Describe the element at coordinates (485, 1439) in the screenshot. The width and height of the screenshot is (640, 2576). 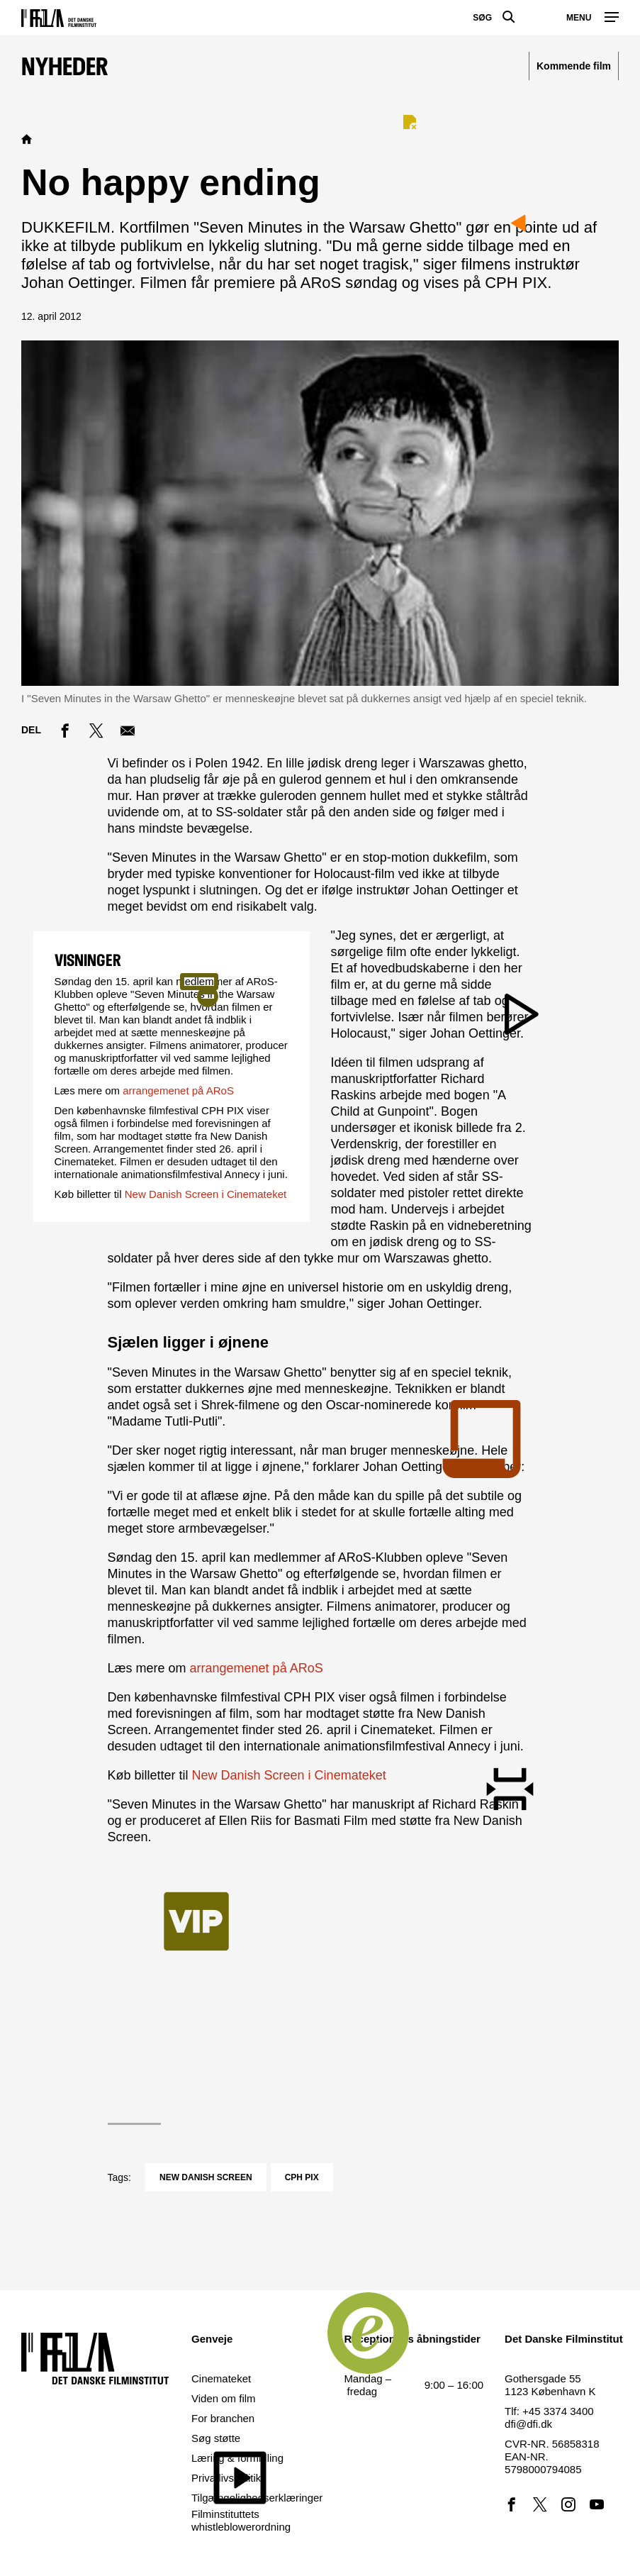
I see `view document or paper file` at that location.